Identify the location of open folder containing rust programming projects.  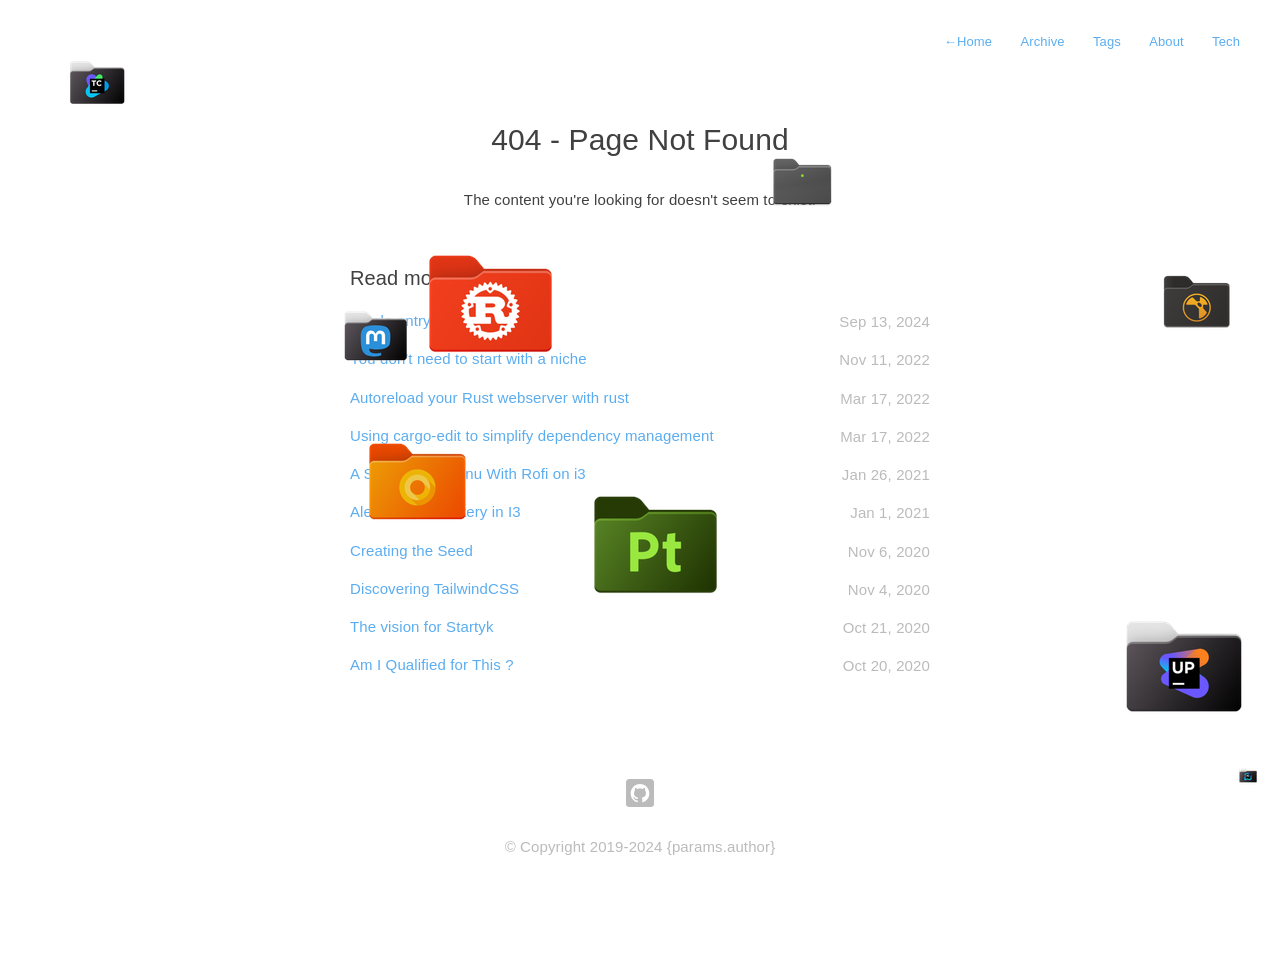
(490, 307).